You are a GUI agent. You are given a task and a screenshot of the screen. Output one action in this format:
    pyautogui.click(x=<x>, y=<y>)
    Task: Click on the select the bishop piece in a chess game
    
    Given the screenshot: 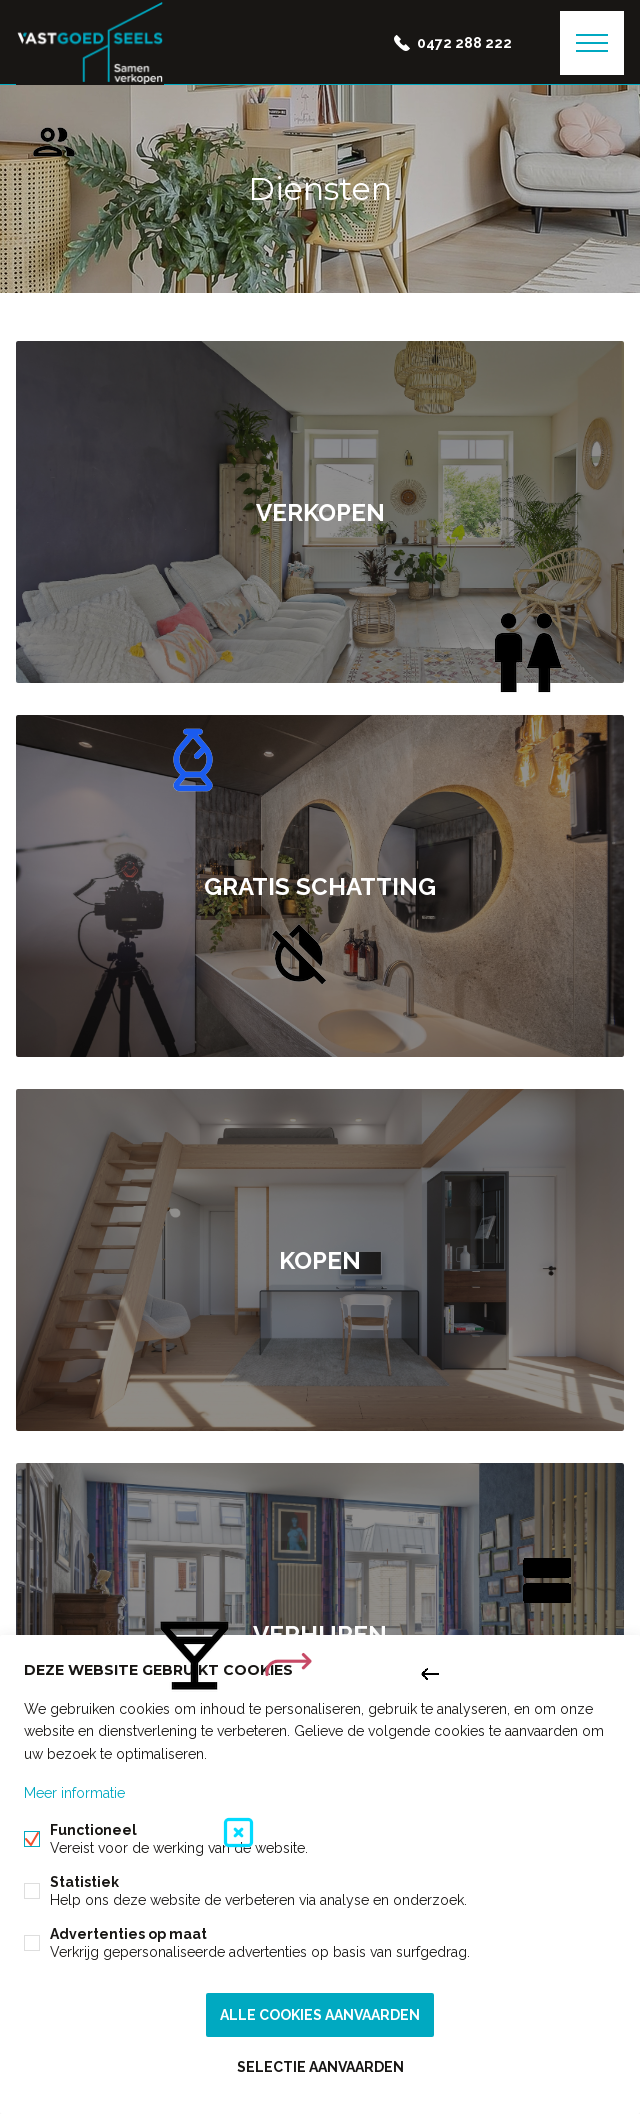 What is the action you would take?
    pyautogui.click(x=193, y=760)
    